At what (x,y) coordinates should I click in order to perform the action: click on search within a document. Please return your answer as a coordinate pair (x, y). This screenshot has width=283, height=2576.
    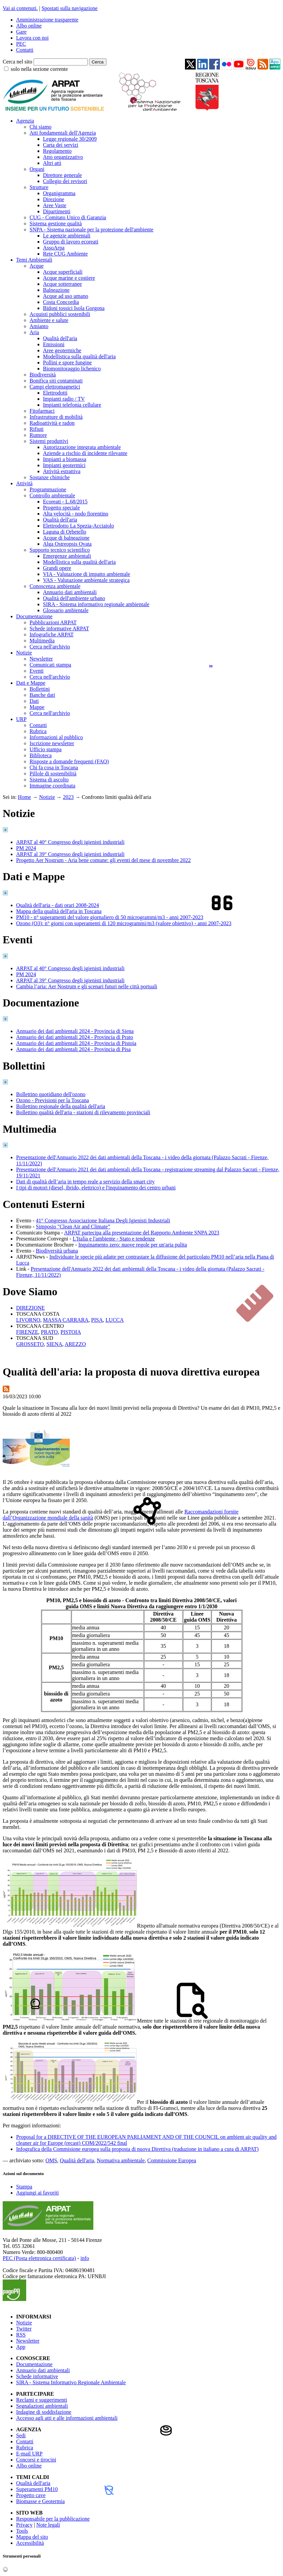
    Looking at the image, I should click on (190, 2000).